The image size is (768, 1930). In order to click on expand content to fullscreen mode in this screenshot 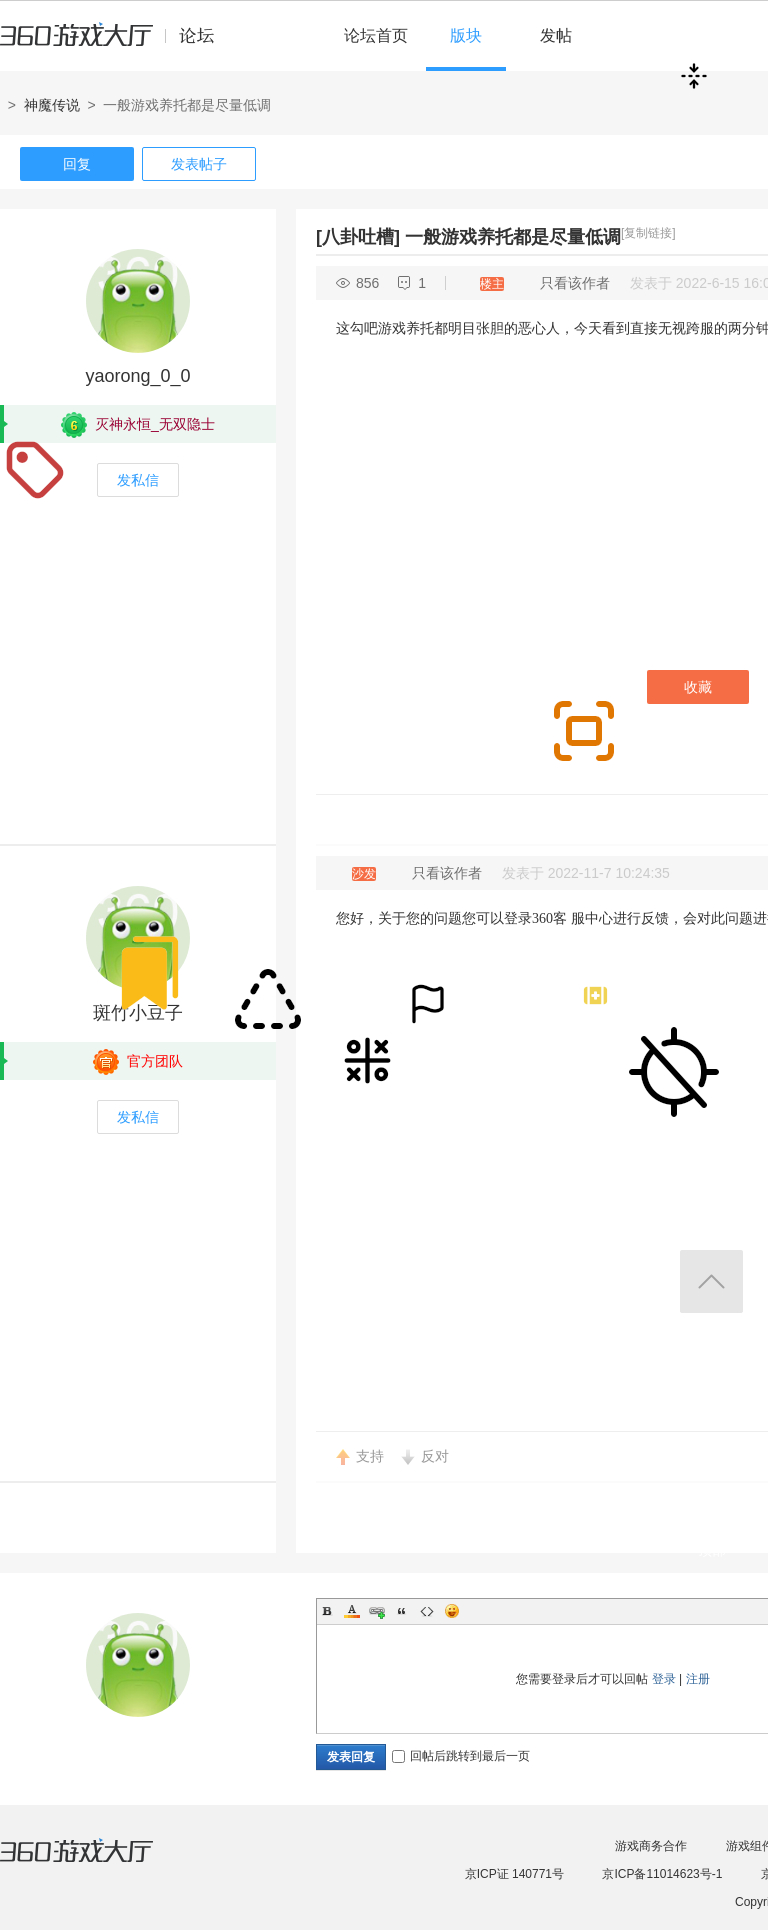, I will do `click(584, 731)`.